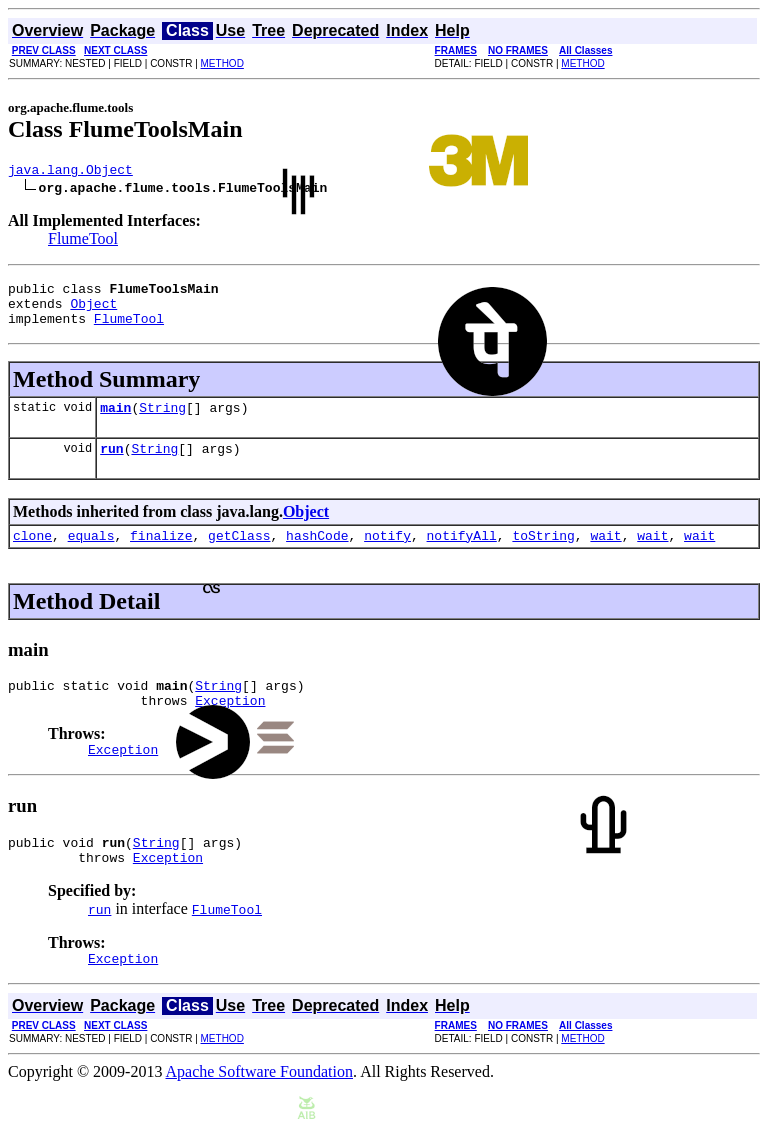  Describe the element at coordinates (213, 742) in the screenshot. I see `open the Viaplay streaming app` at that location.